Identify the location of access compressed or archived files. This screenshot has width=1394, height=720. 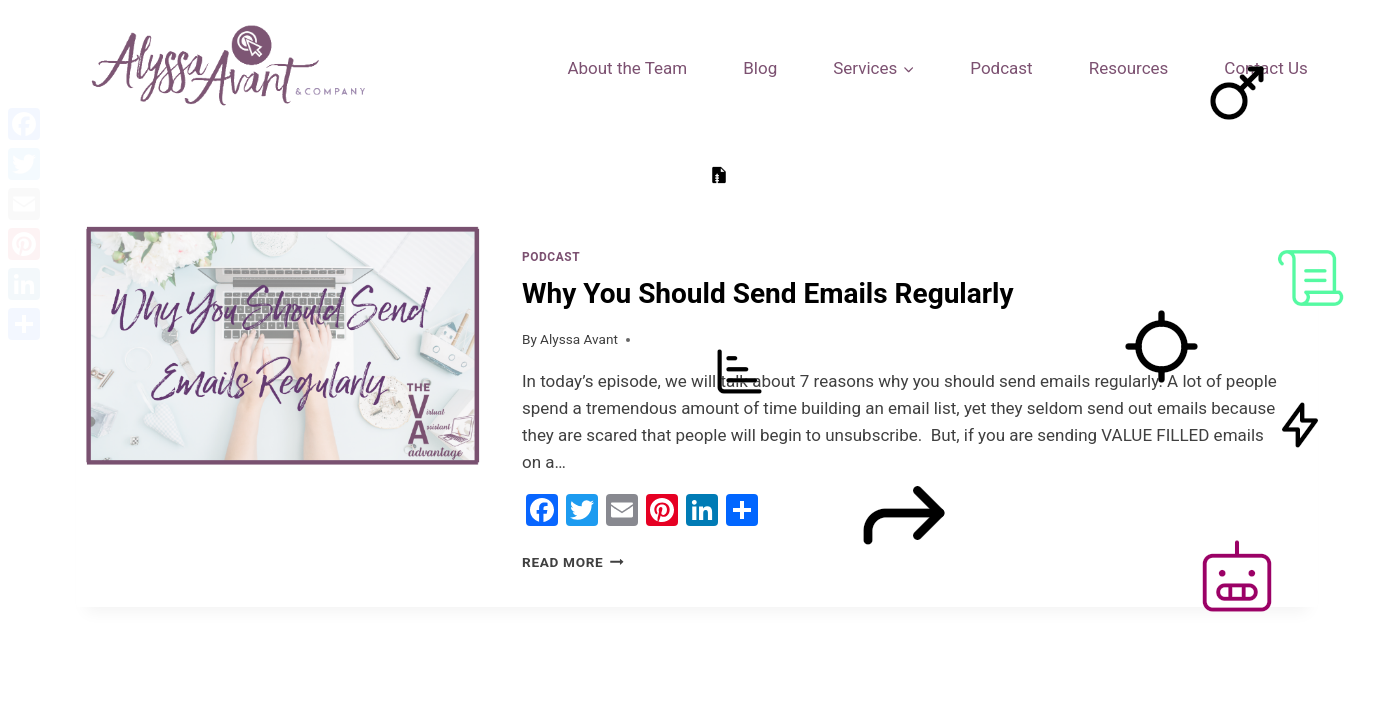
(719, 175).